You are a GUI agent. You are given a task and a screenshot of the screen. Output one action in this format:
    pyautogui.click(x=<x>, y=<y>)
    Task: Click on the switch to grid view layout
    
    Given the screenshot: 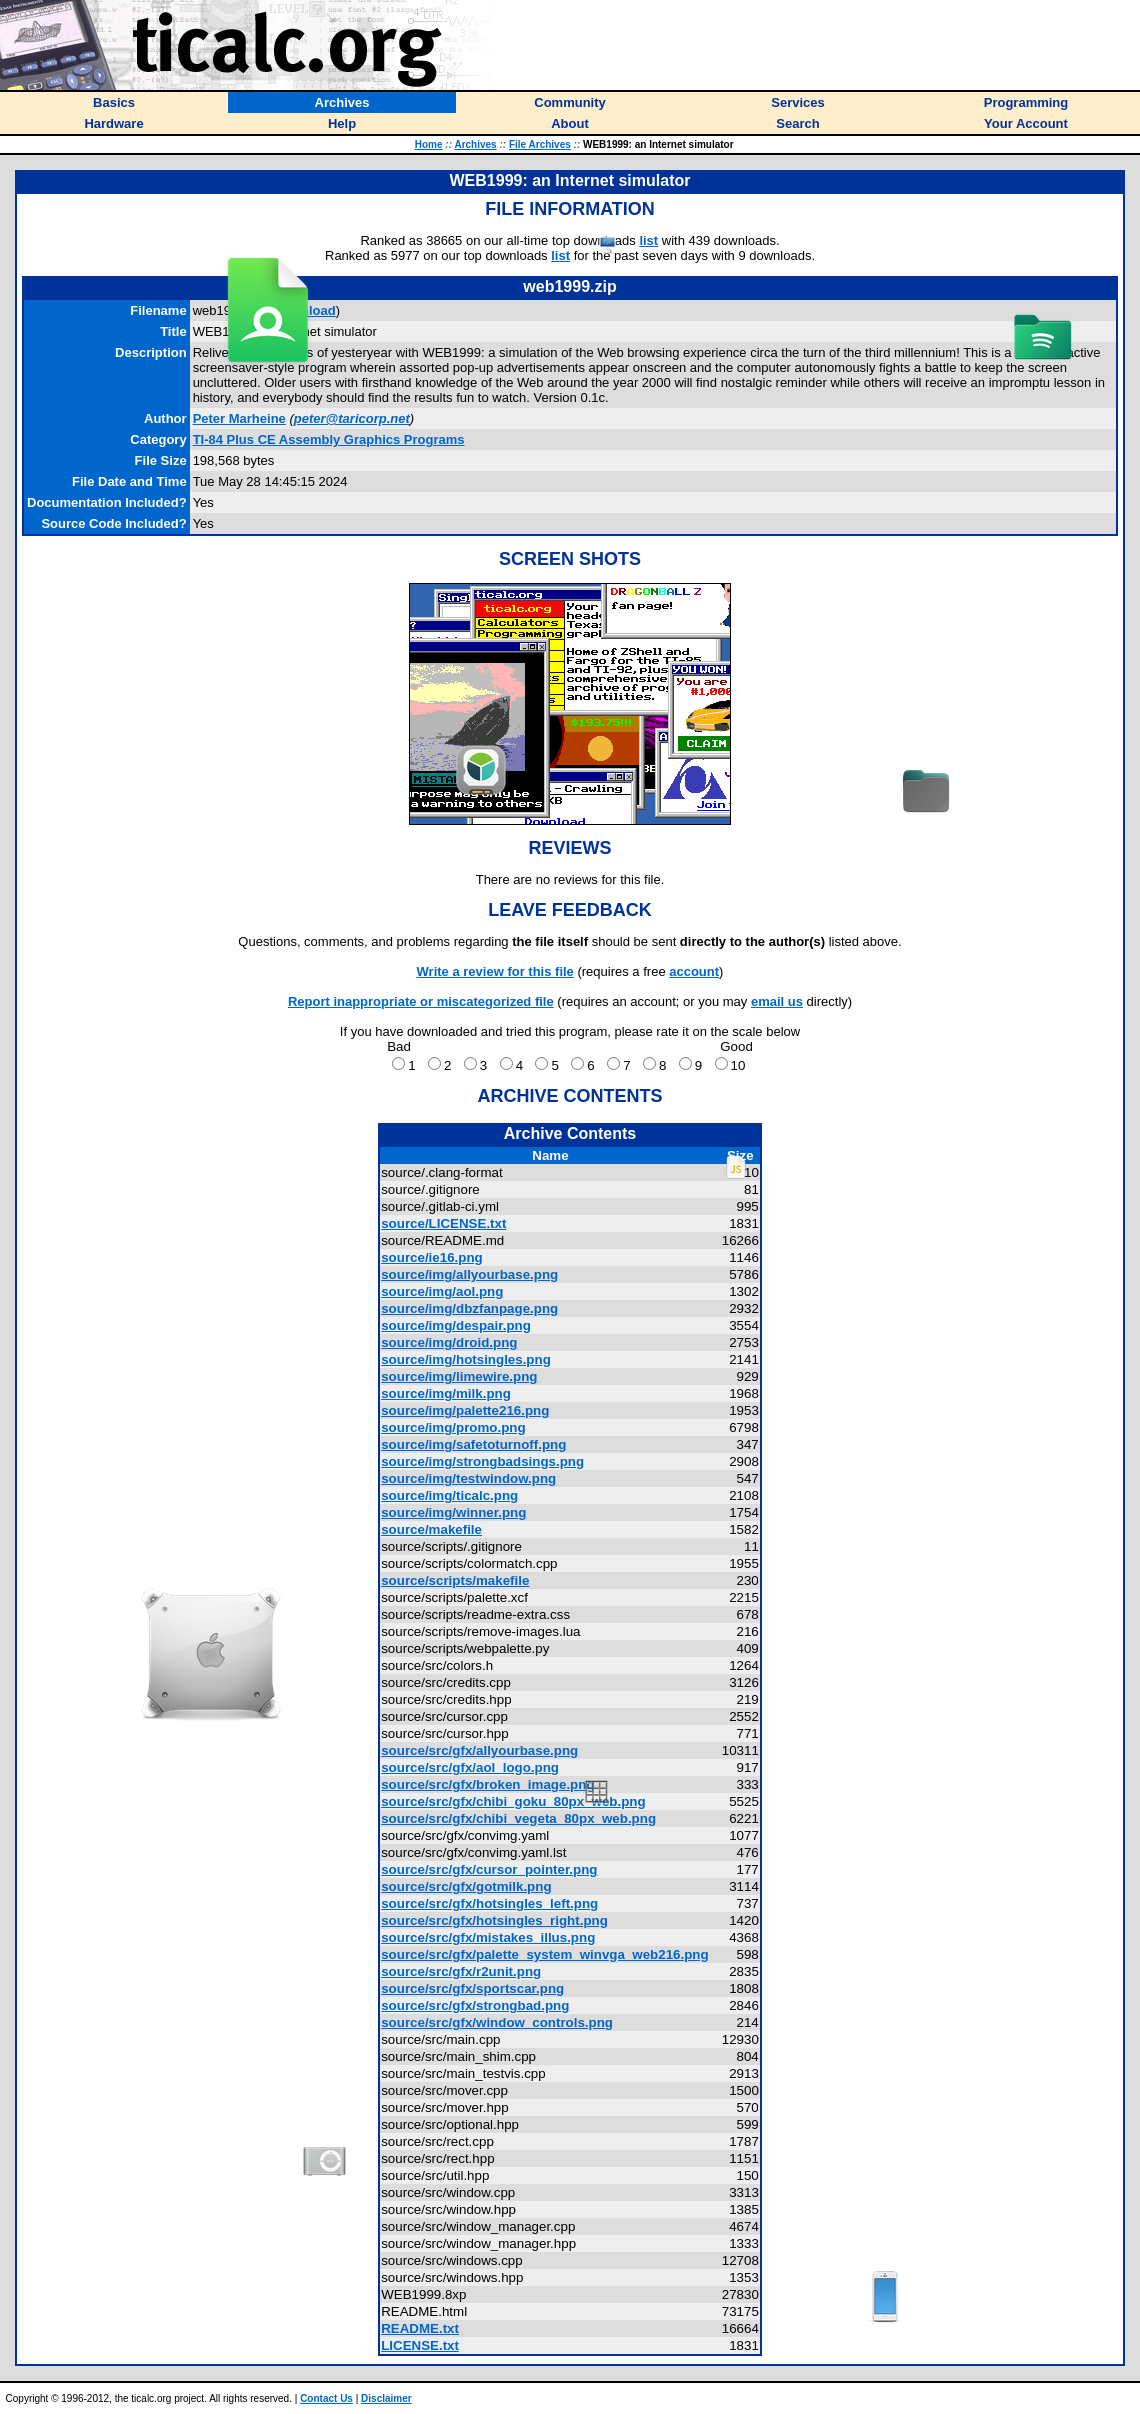 What is the action you would take?
    pyautogui.click(x=595, y=1792)
    